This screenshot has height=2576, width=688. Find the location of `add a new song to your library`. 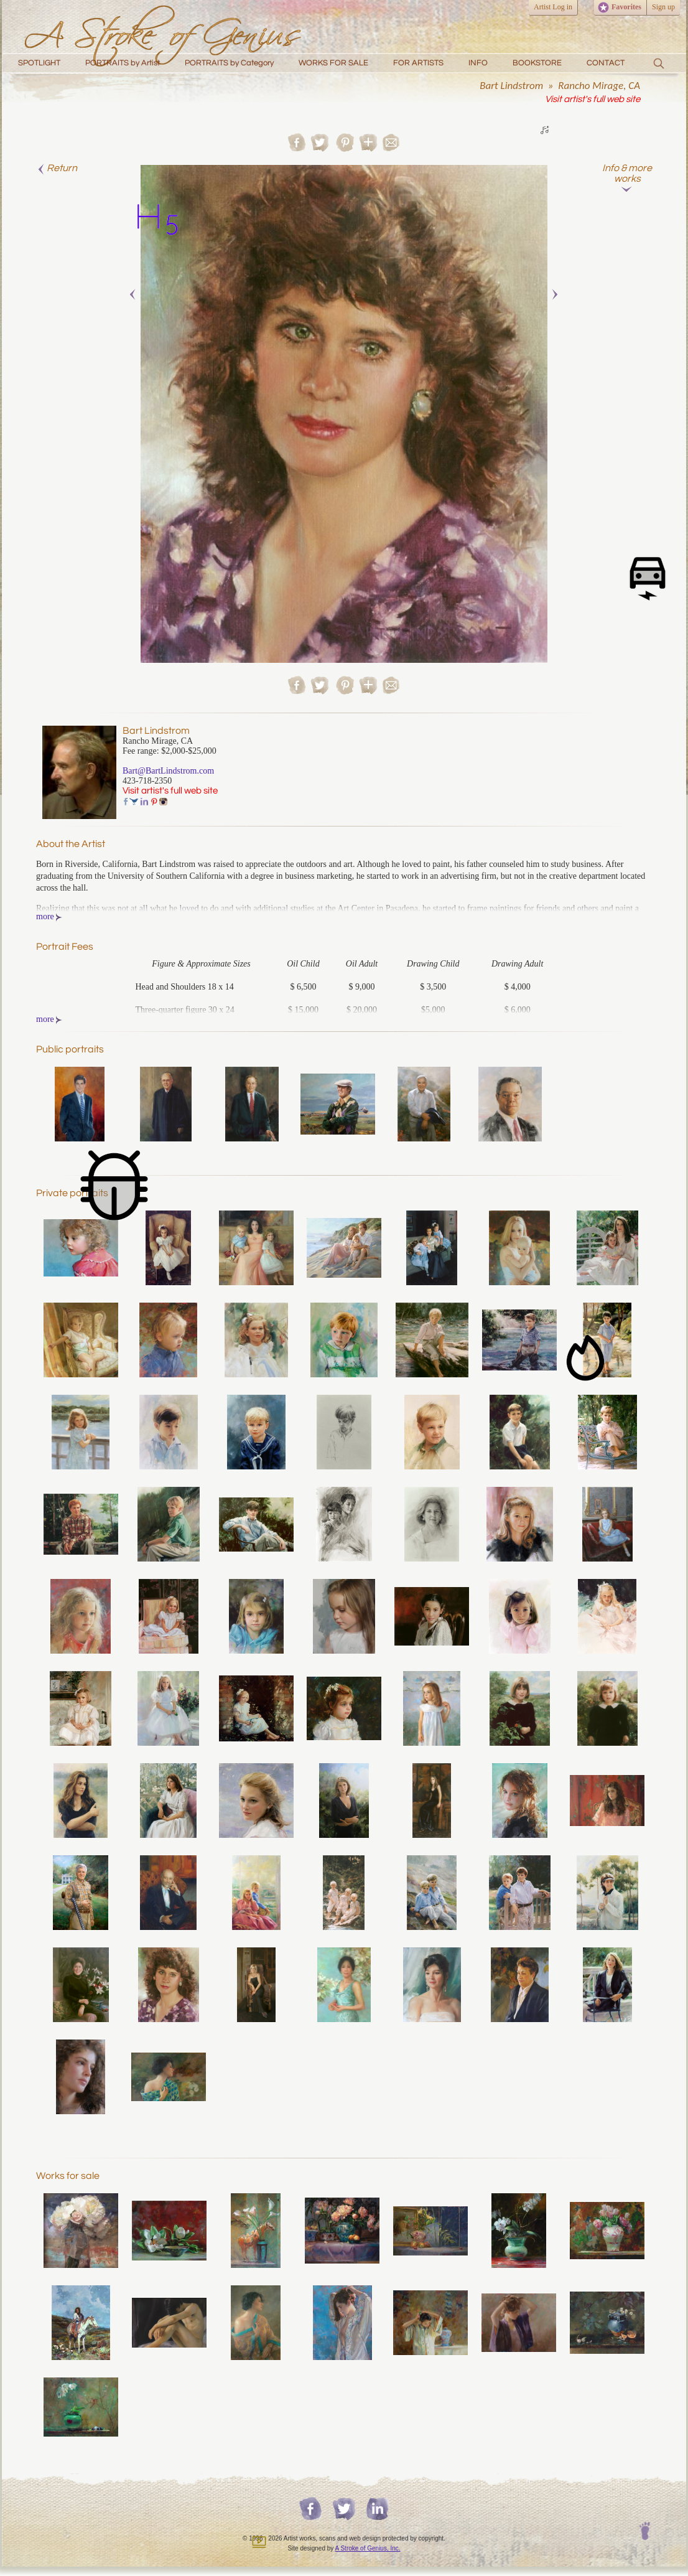

add a new song to your library is located at coordinates (545, 130).